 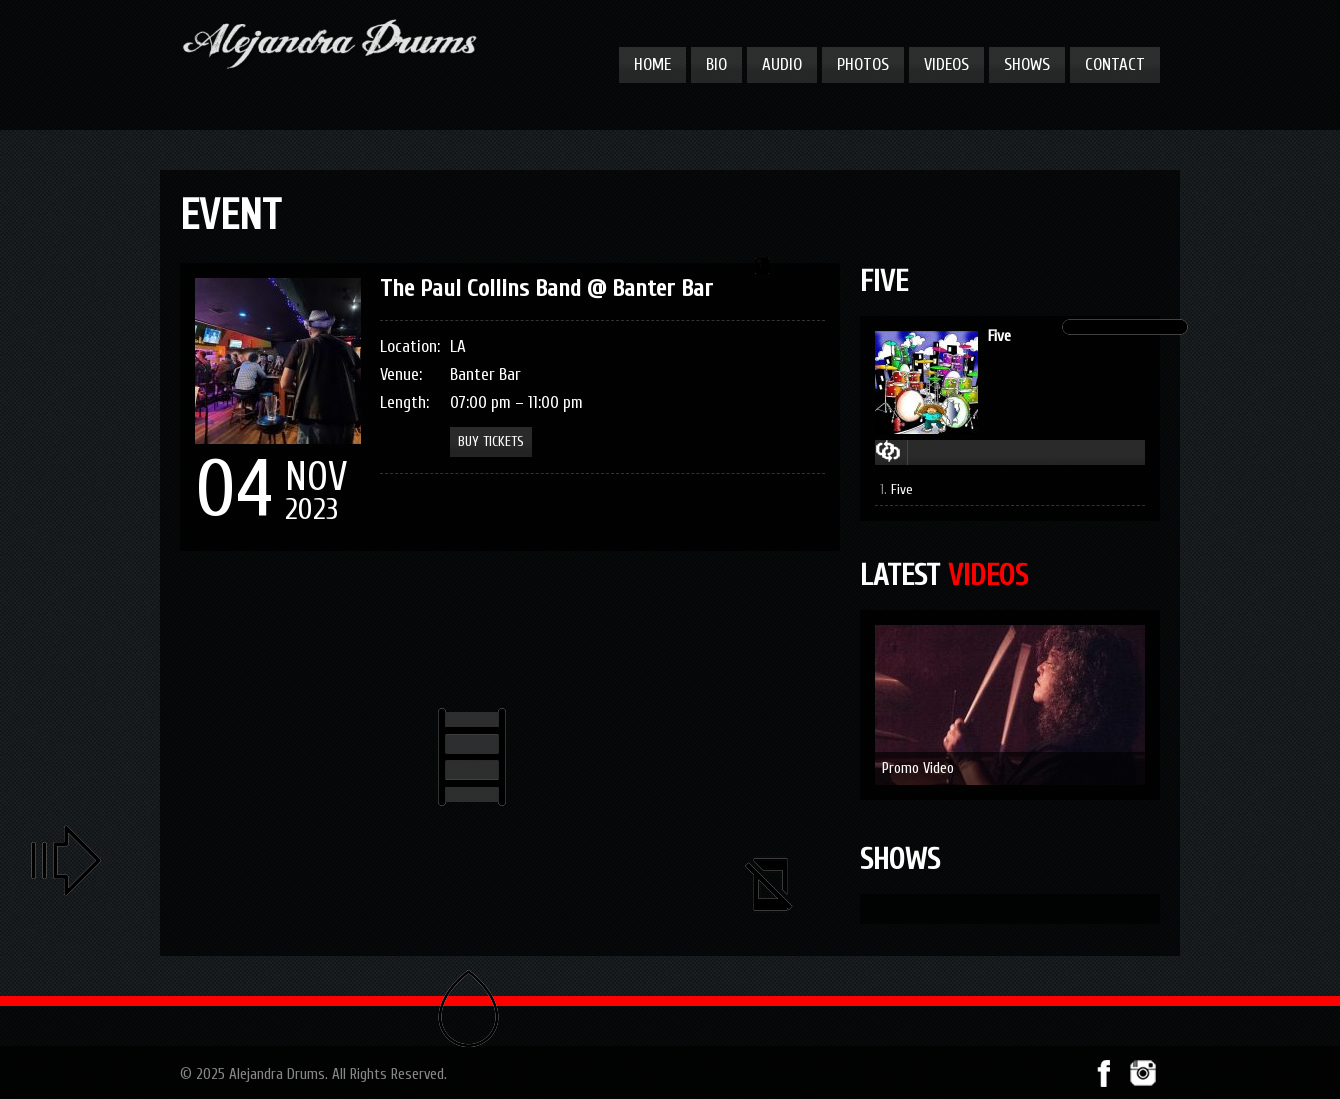 What do you see at coordinates (770, 884) in the screenshot?
I see `no cell phone signal available` at bounding box center [770, 884].